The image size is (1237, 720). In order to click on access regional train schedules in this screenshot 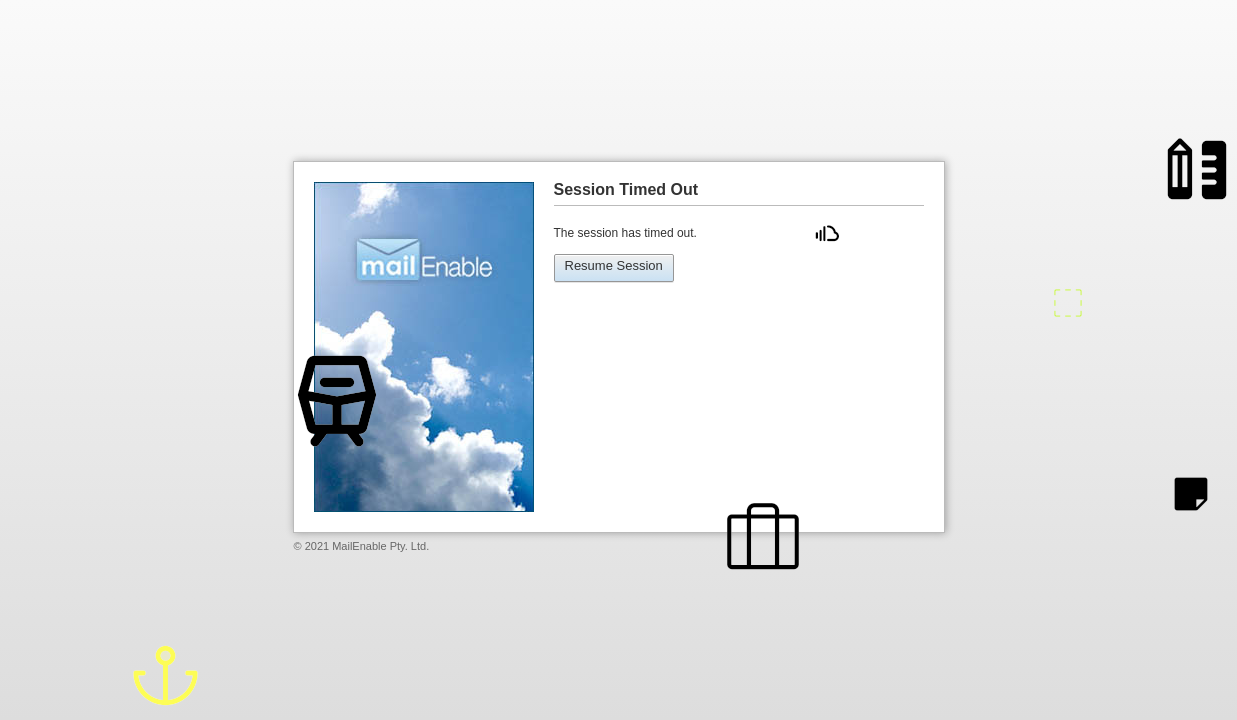, I will do `click(337, 398)`.